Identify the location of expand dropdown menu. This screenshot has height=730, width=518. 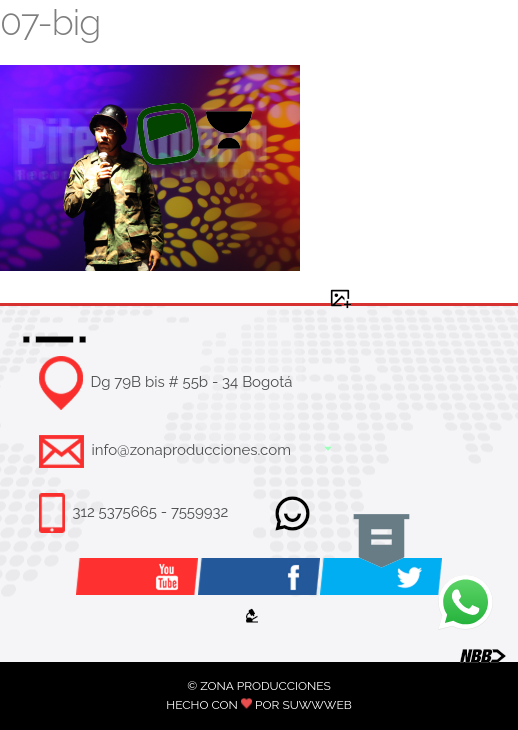
(328, 448).